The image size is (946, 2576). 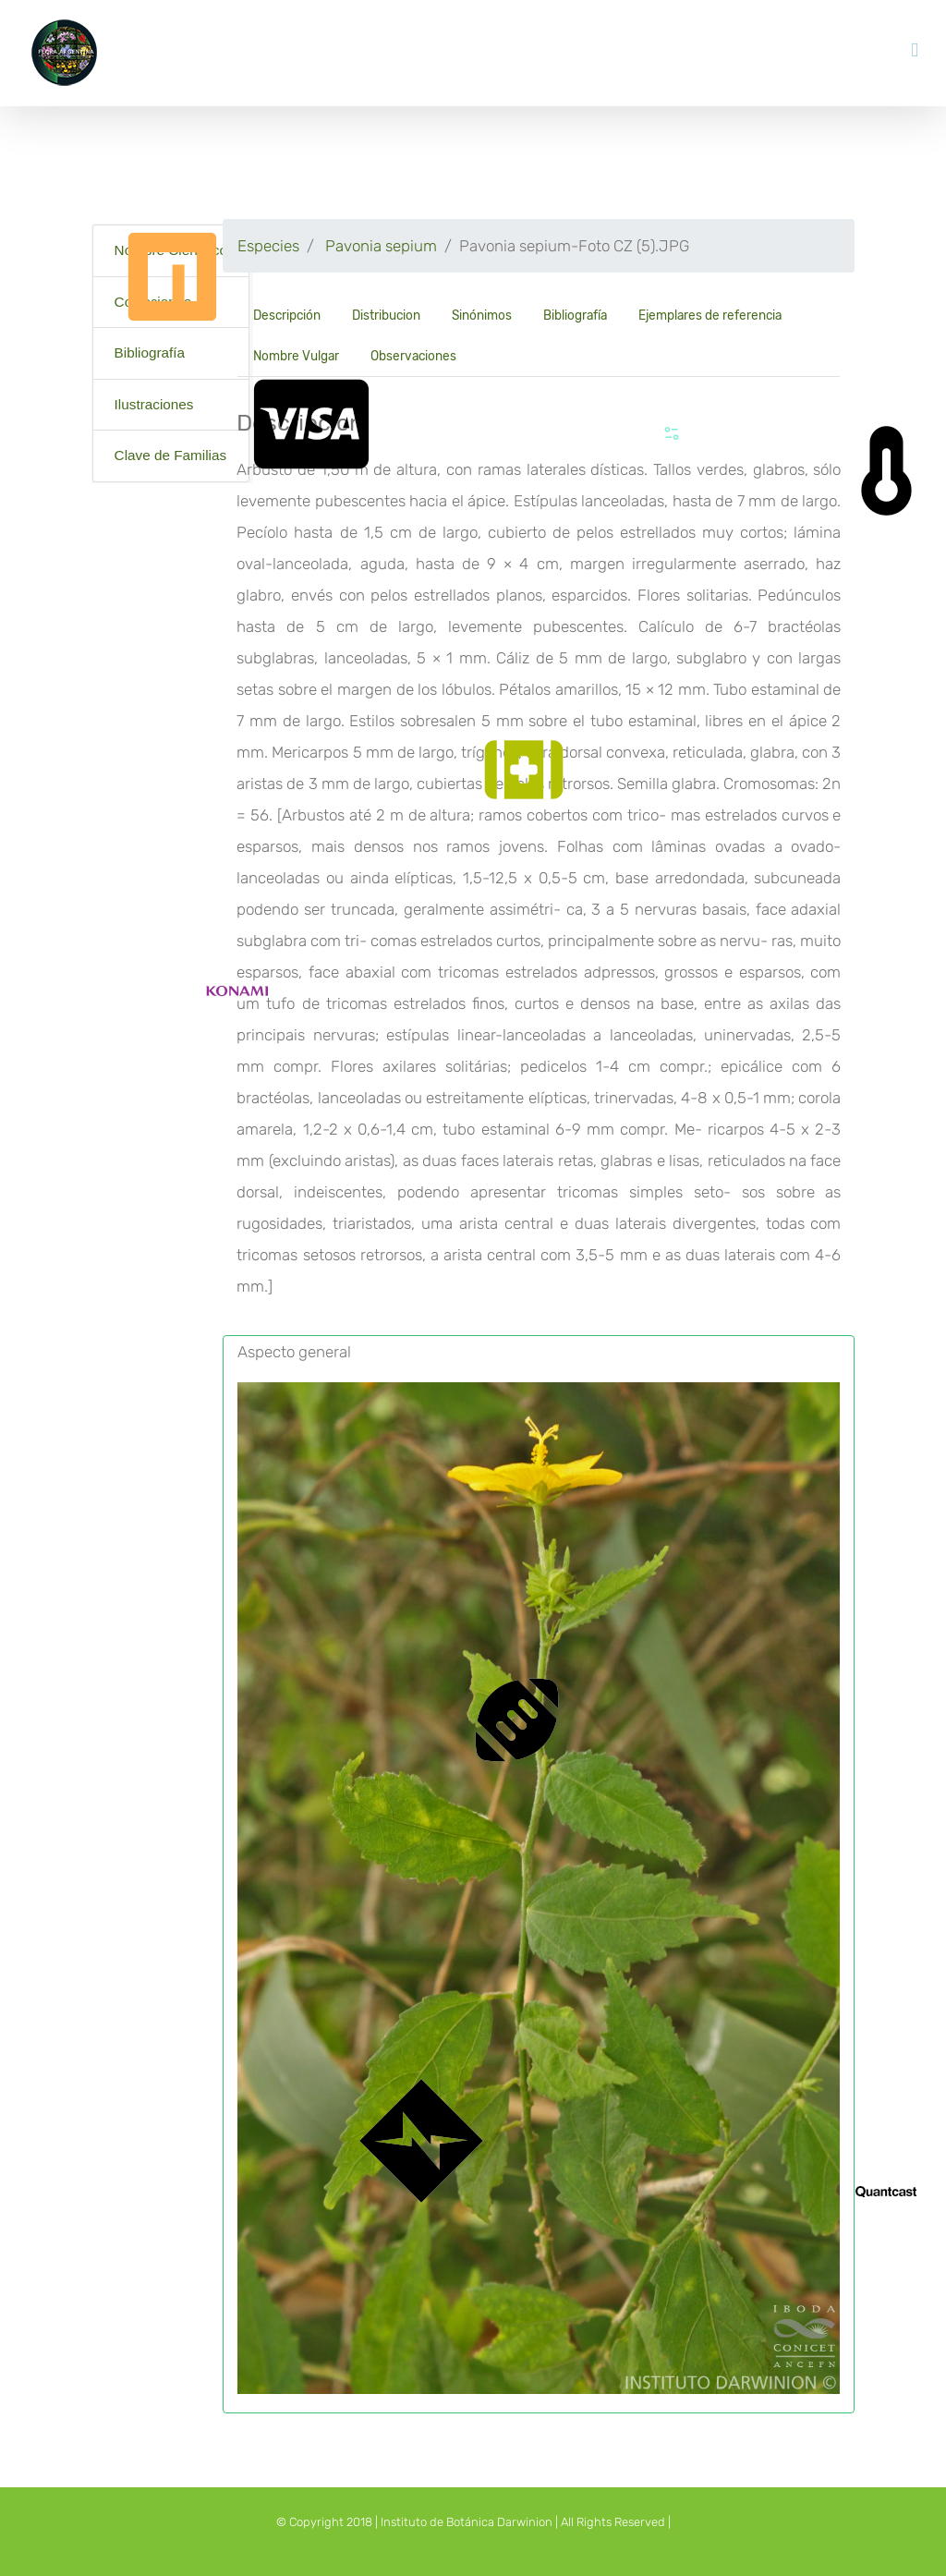 I want to click on konami company logo, so click(x=236, y=990).